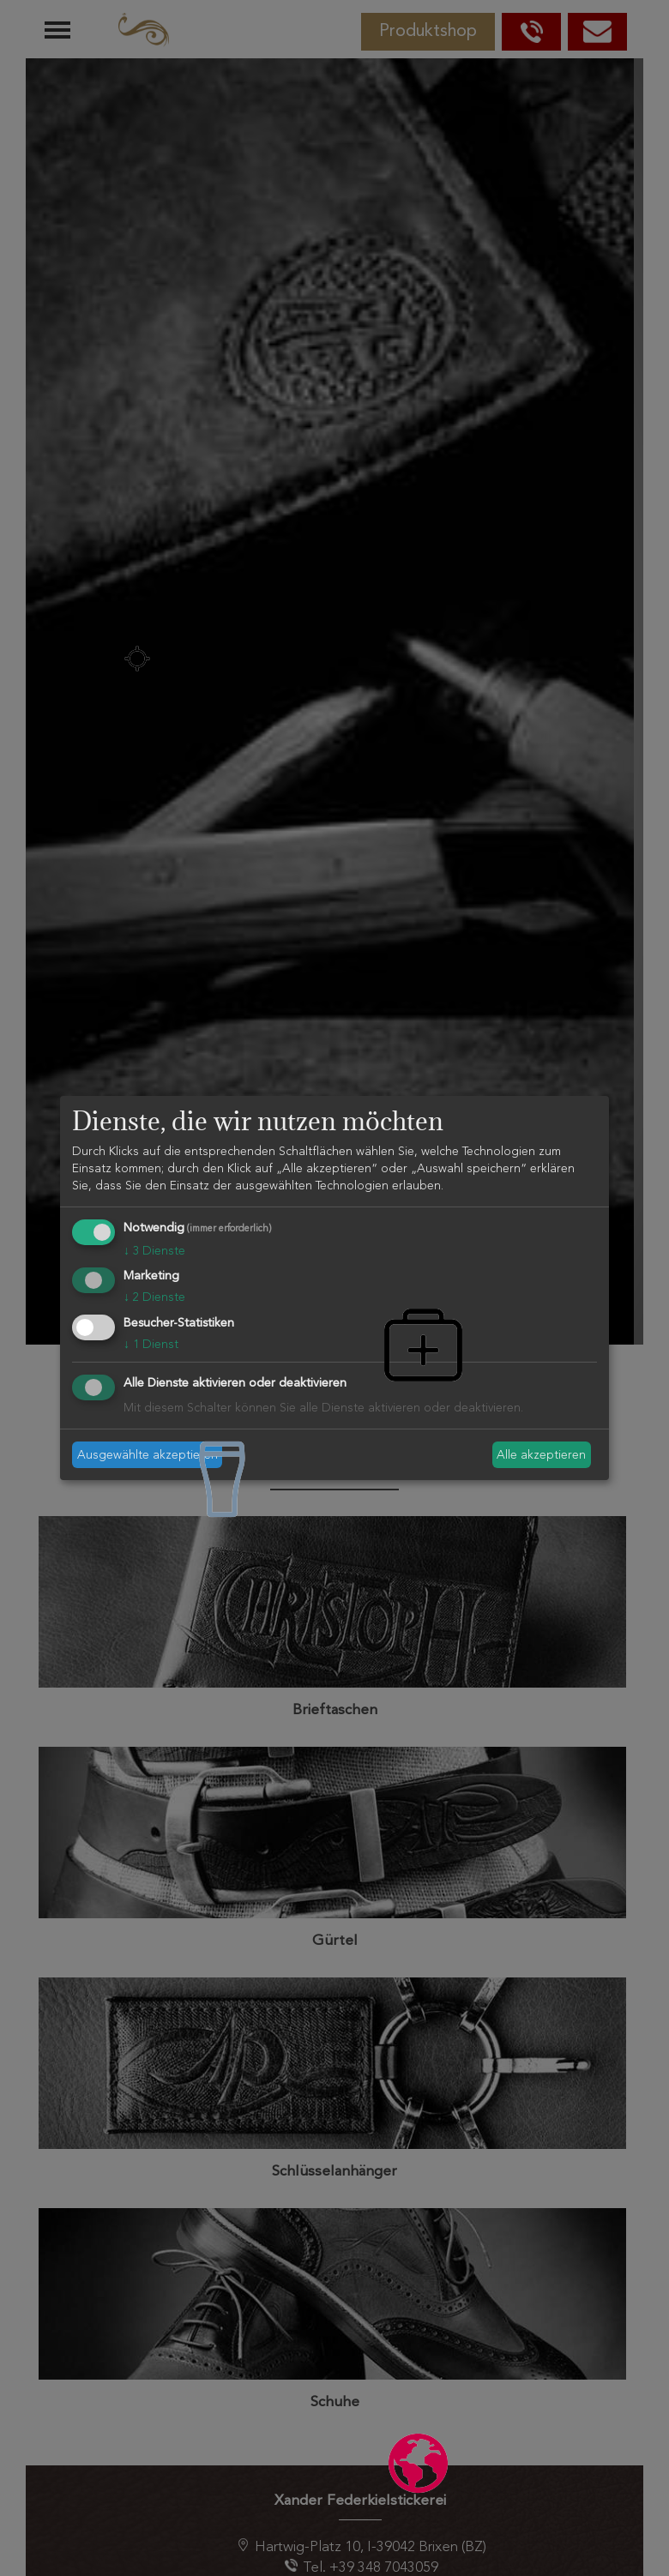 This screenshot has height=2576, width=669. I want to click on find my current location on the map, so click(137, 659).